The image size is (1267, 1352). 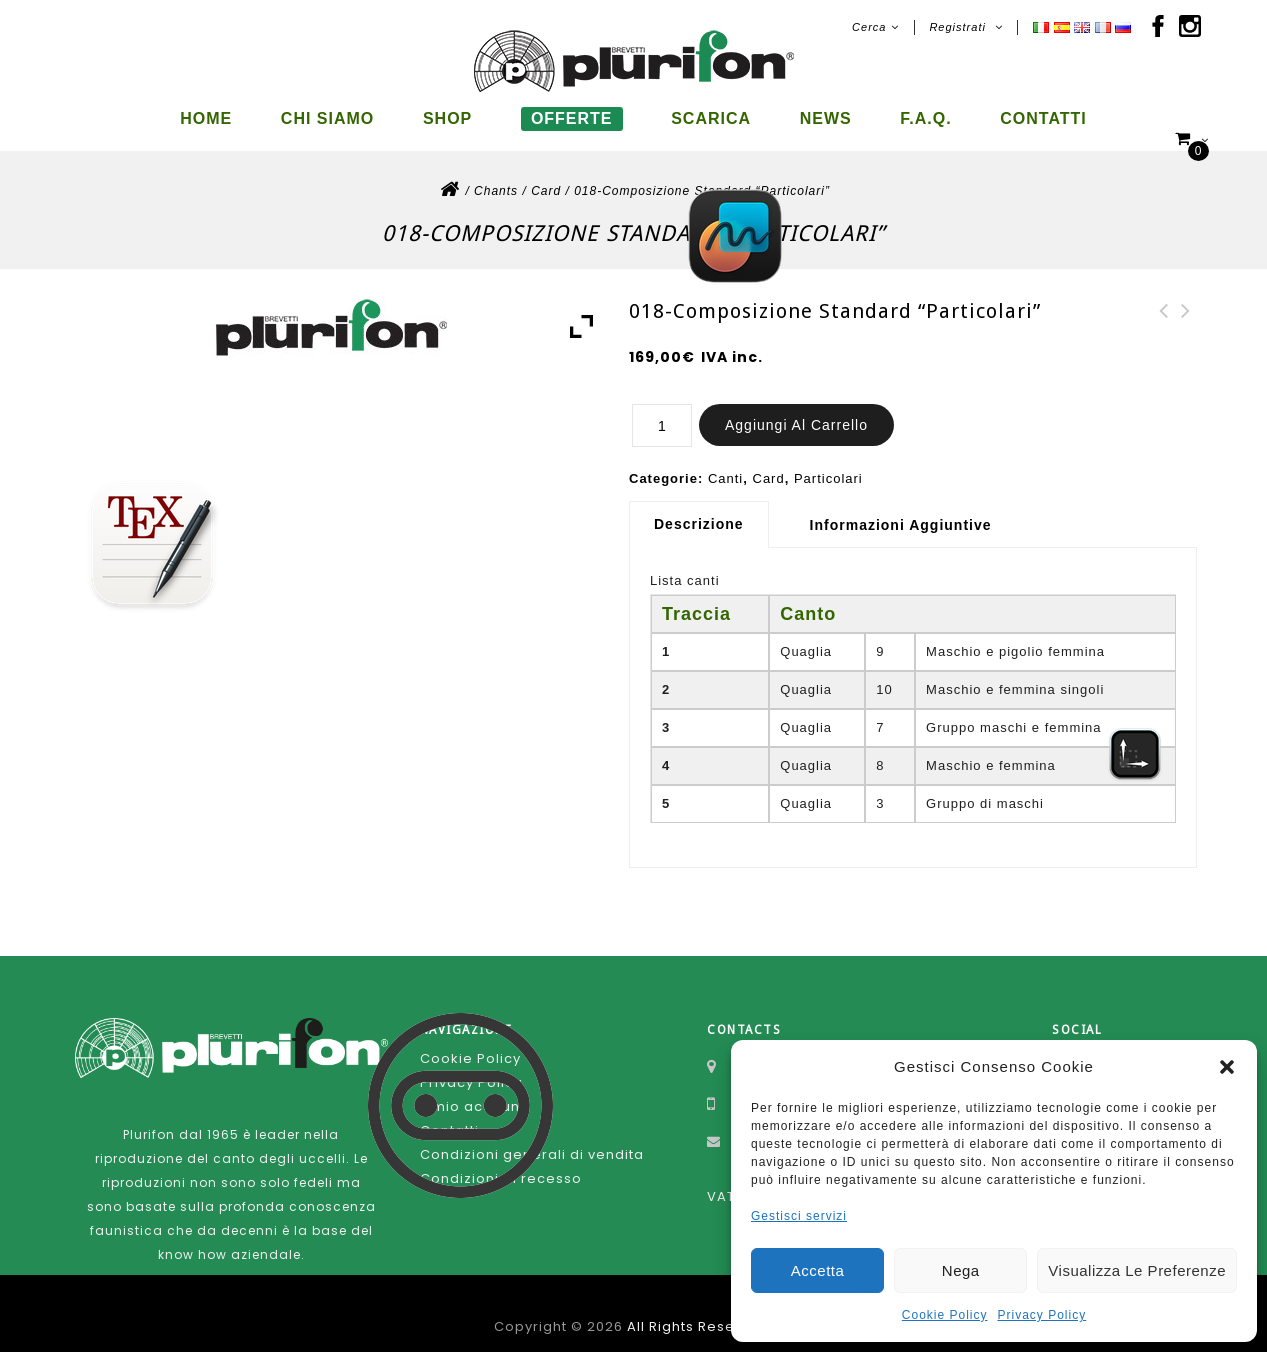 I want to click on open display preferences, so click(x=1135, y=754).